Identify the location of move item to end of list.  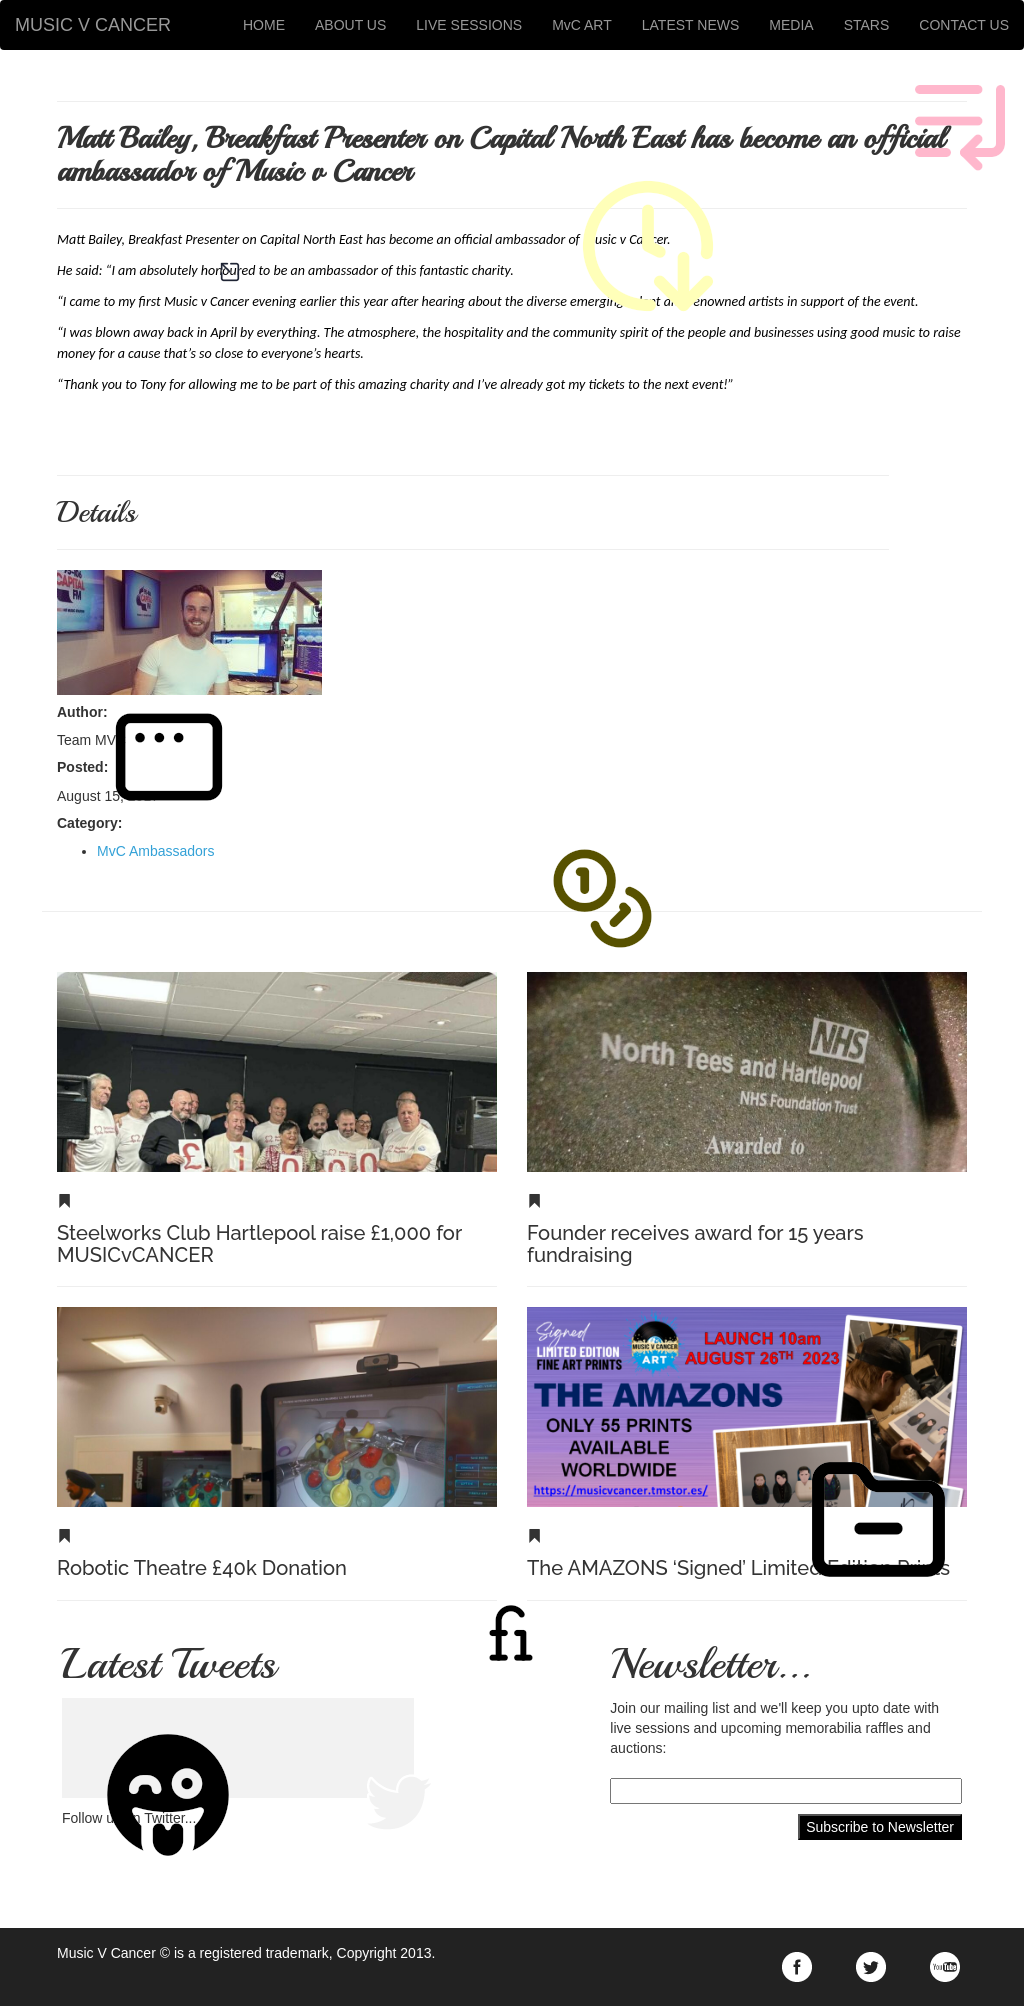
(960, 121).